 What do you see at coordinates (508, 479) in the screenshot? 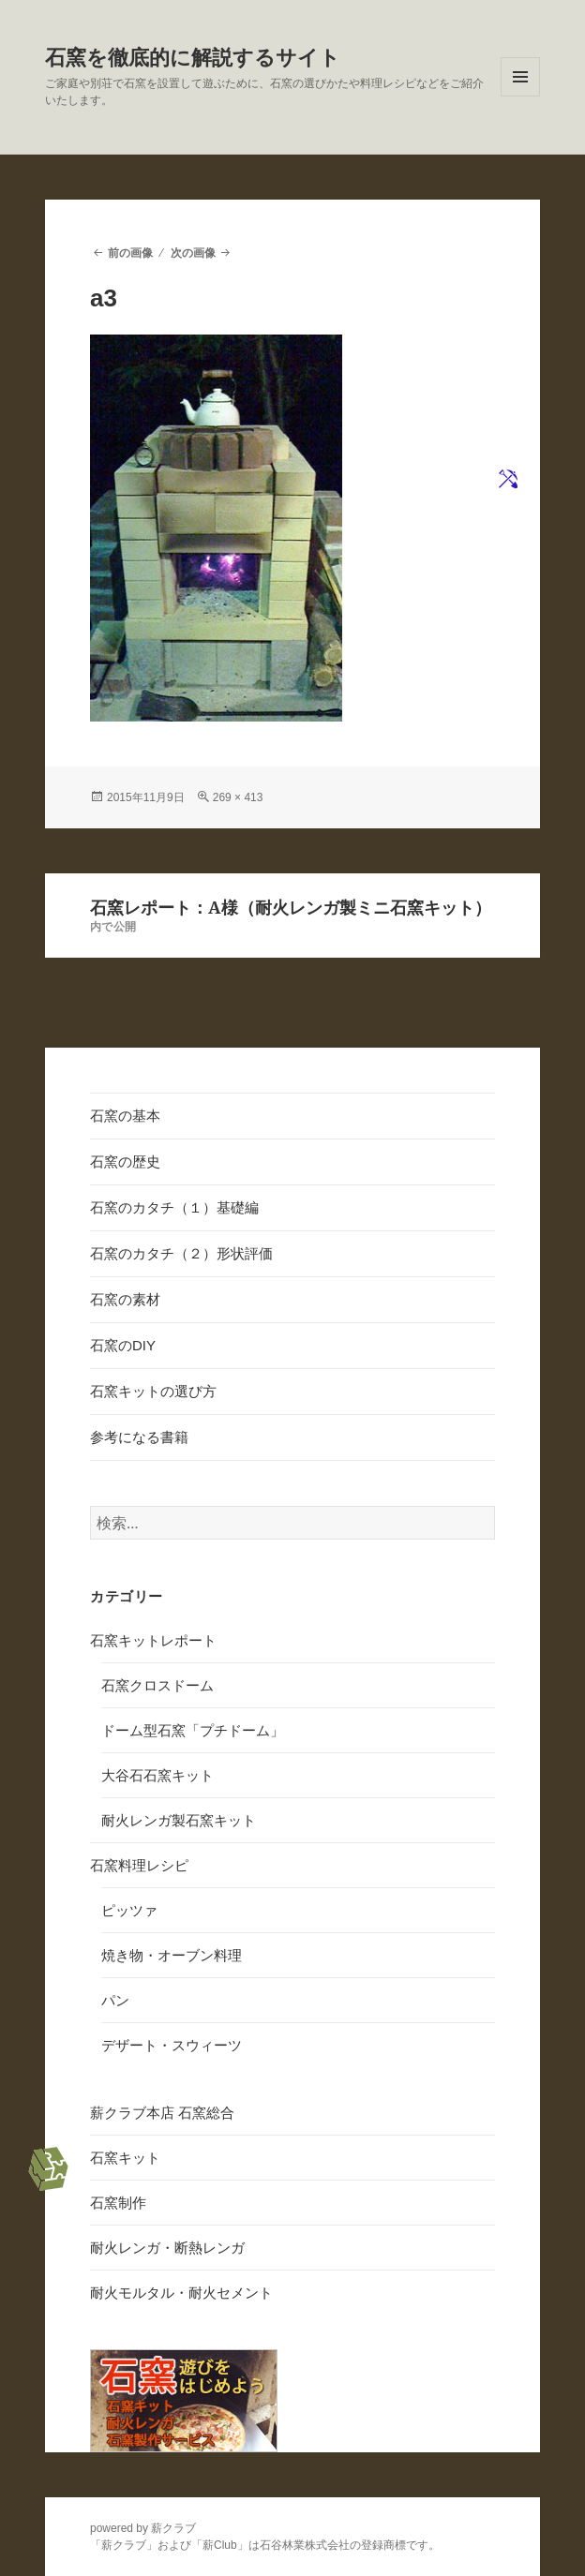
I see `dig-dug game icon` at bounding box center [508, 479].